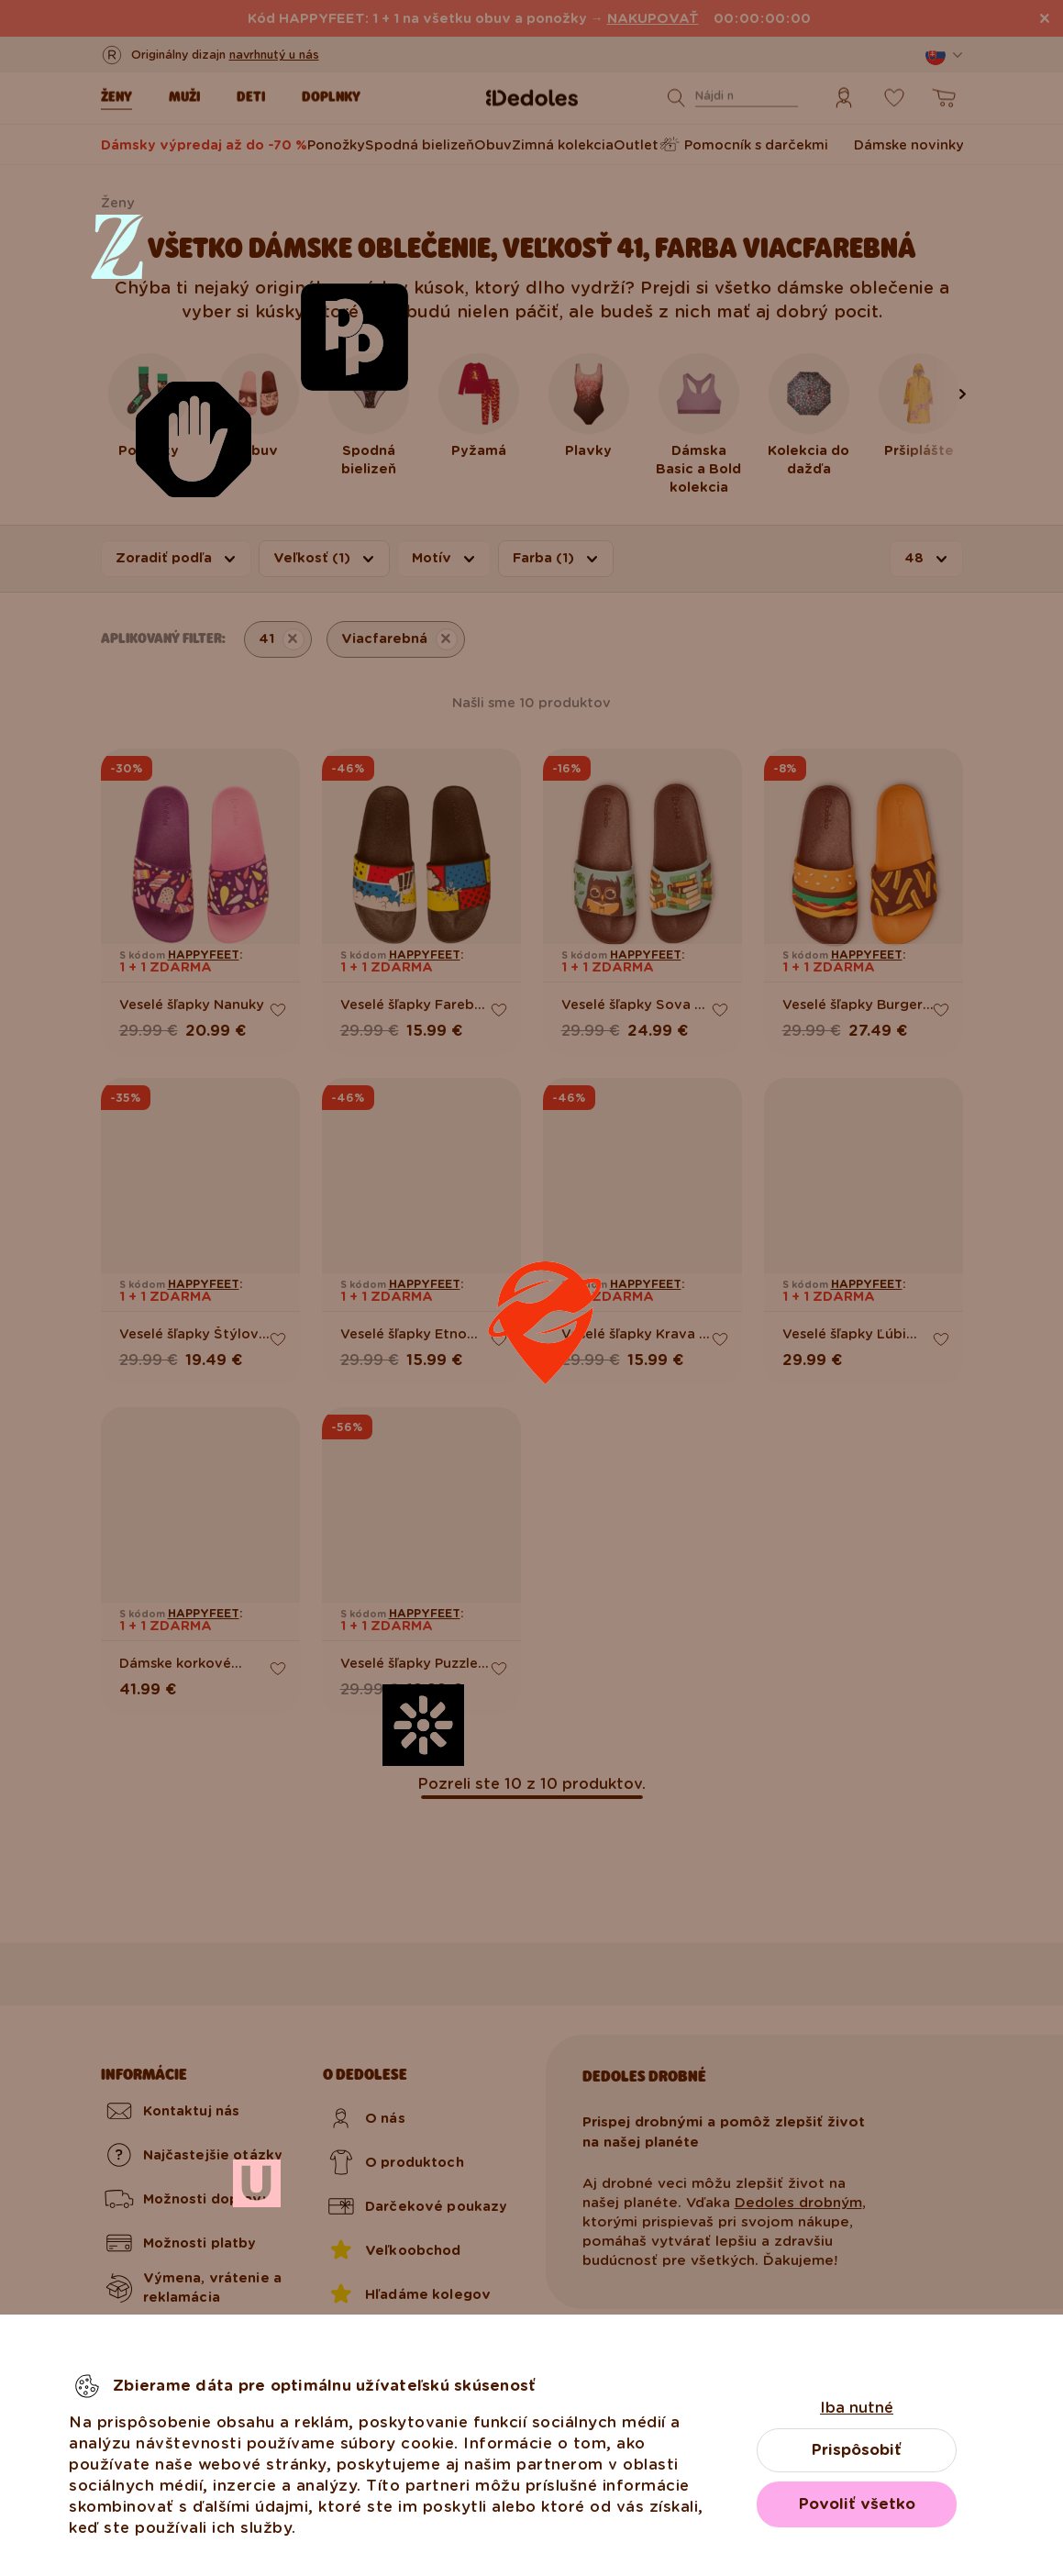 The width and height of the screenshot is (1063, 2576). What do you see at coordinates (117, 247) in the screenshot?
I see `open the Zola website or app` at bounding box center [117, 247].